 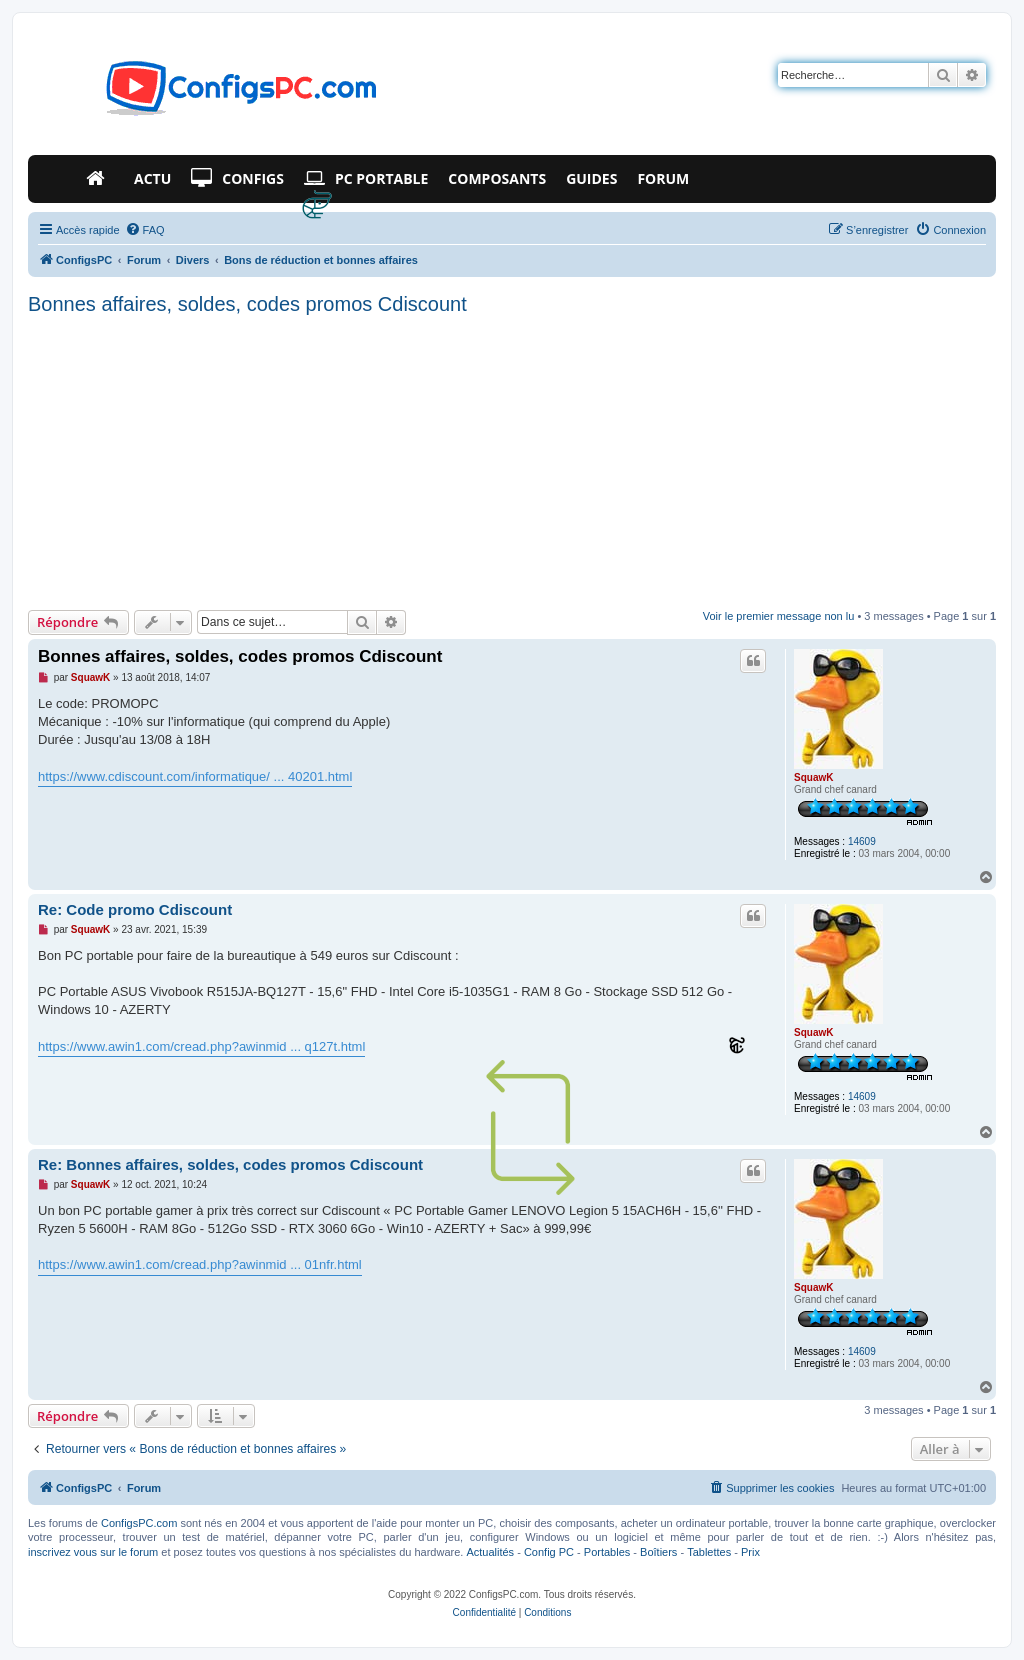 What do you see at coordinates (737, 1045) in the screenshot?
I see `open the New York Times app` at bounding box center [737, 1045].